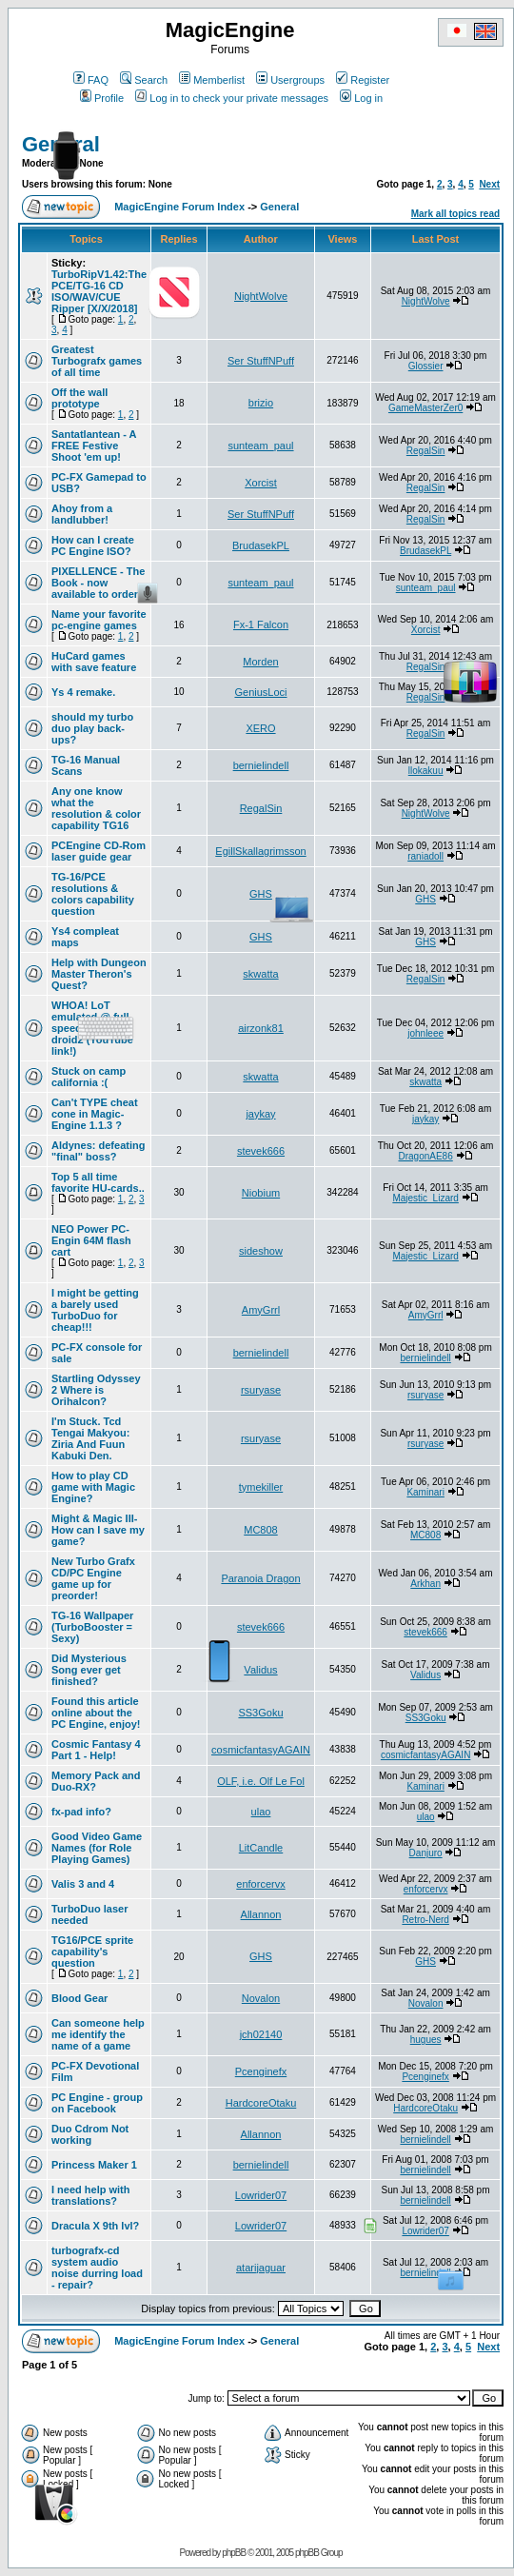 The image size is (514, 2576). Describe the element at coordinates (470, 684) in the screenshot. I see `access text and title generator tools` at that location.